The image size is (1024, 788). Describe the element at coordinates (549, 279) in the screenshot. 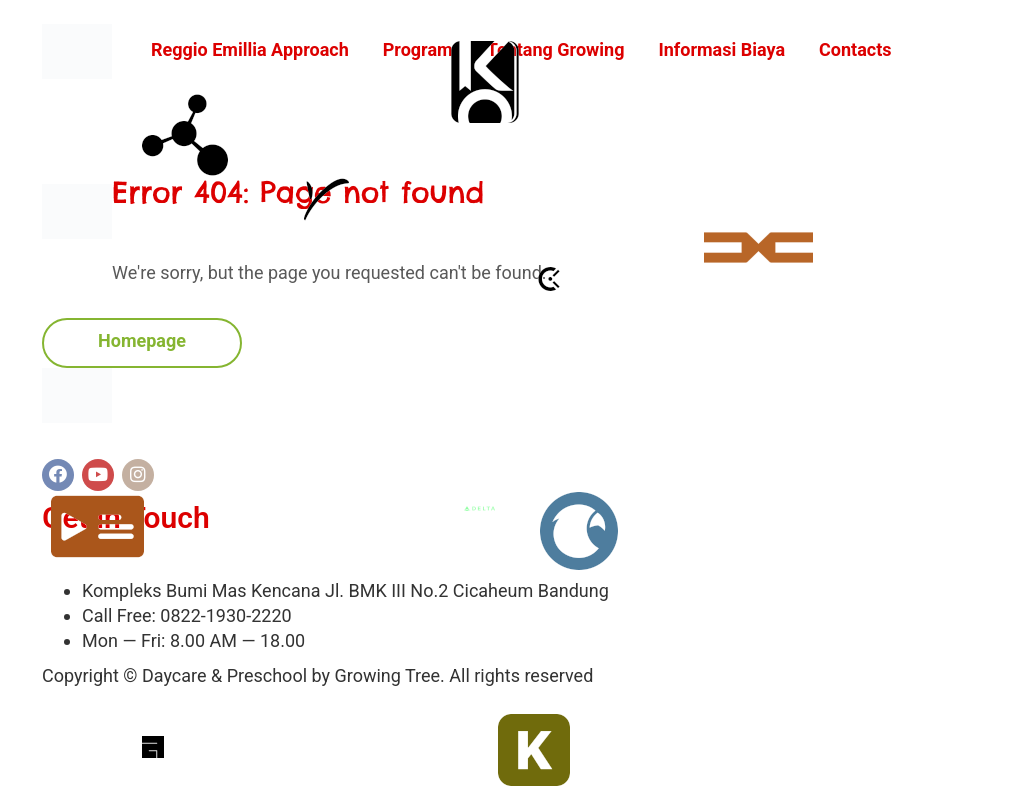

I see `open clockify time tracking app` at that location.